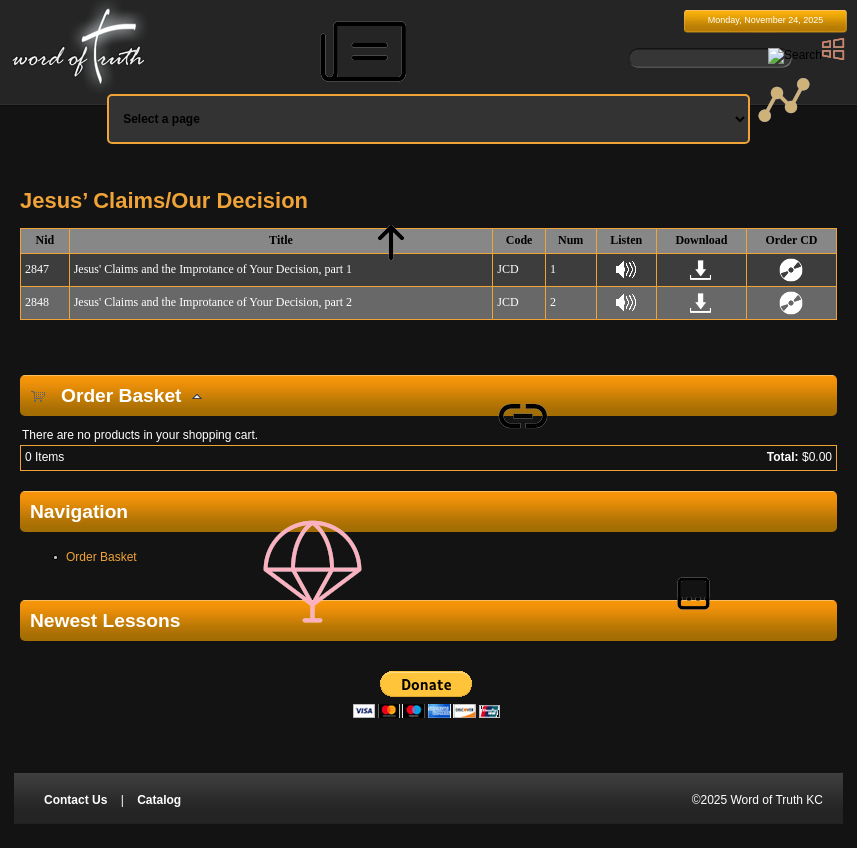  What do you see at coordinates (693, 593) in the screenshot?
I see `toggle bottom navigation bar off` at bounding box center [693, 593].